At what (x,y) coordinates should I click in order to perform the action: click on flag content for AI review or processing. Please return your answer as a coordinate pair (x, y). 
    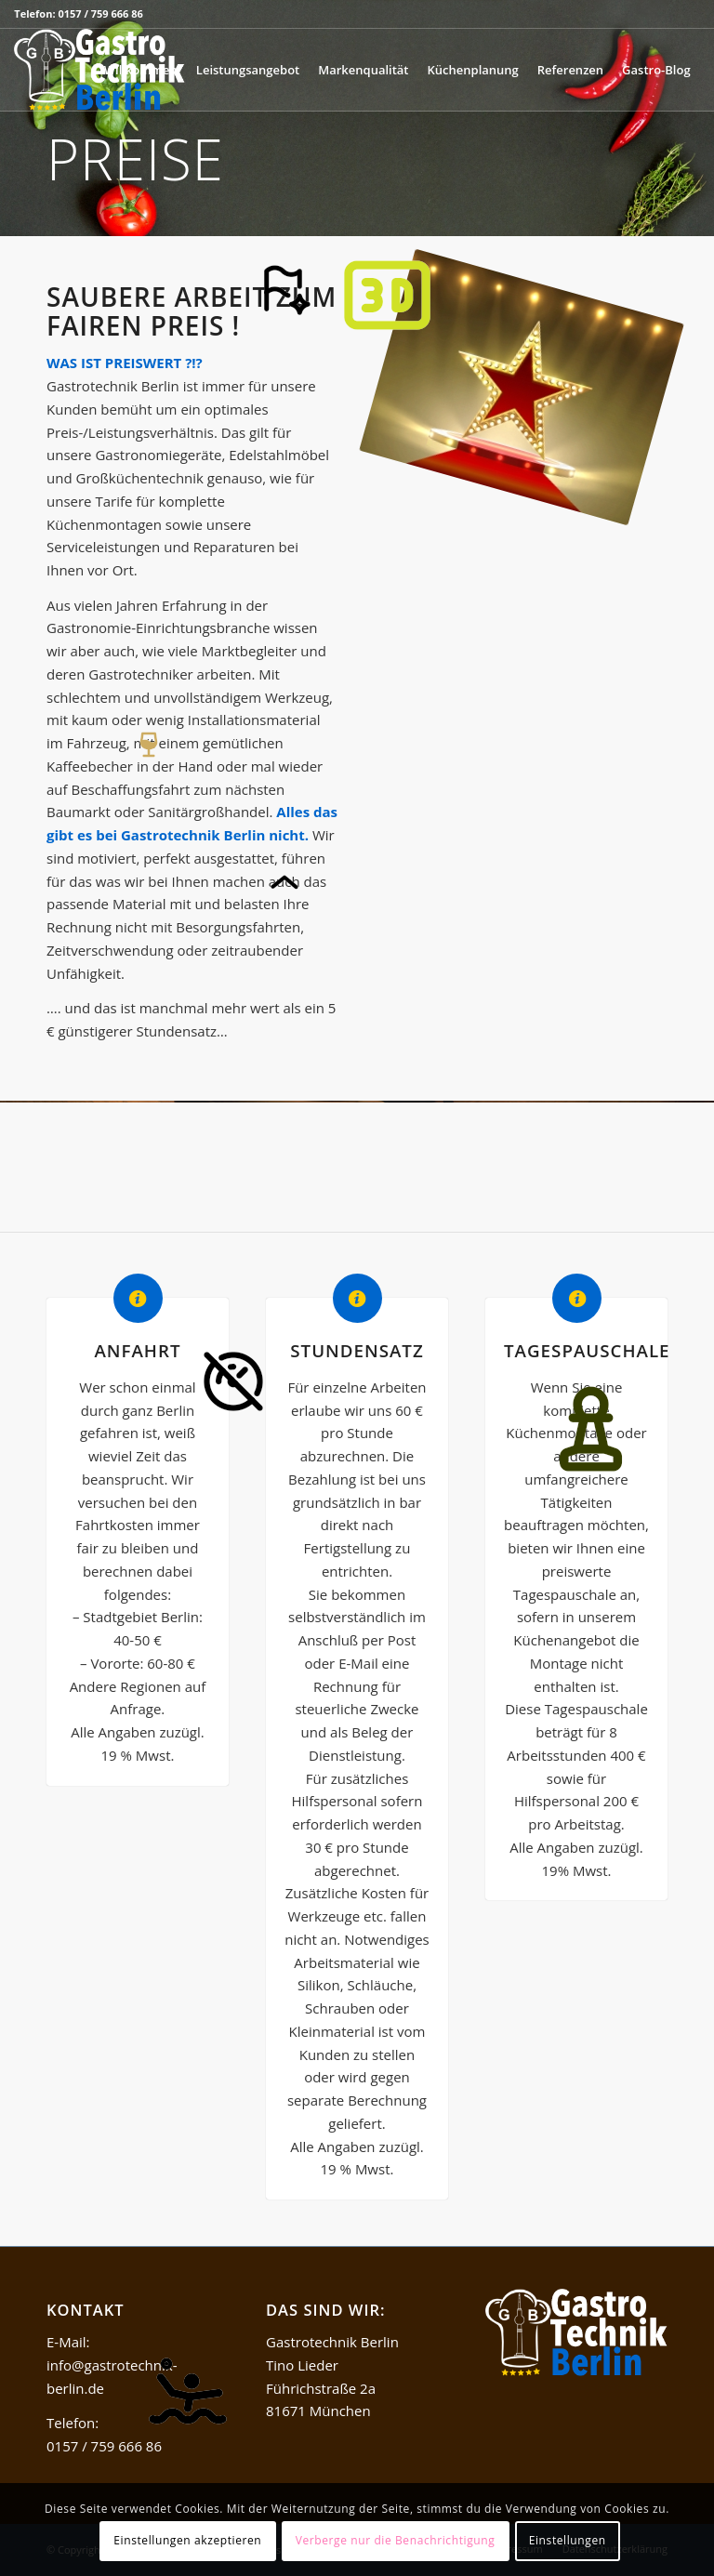
    Looking at the image, I should click on (283, 287).